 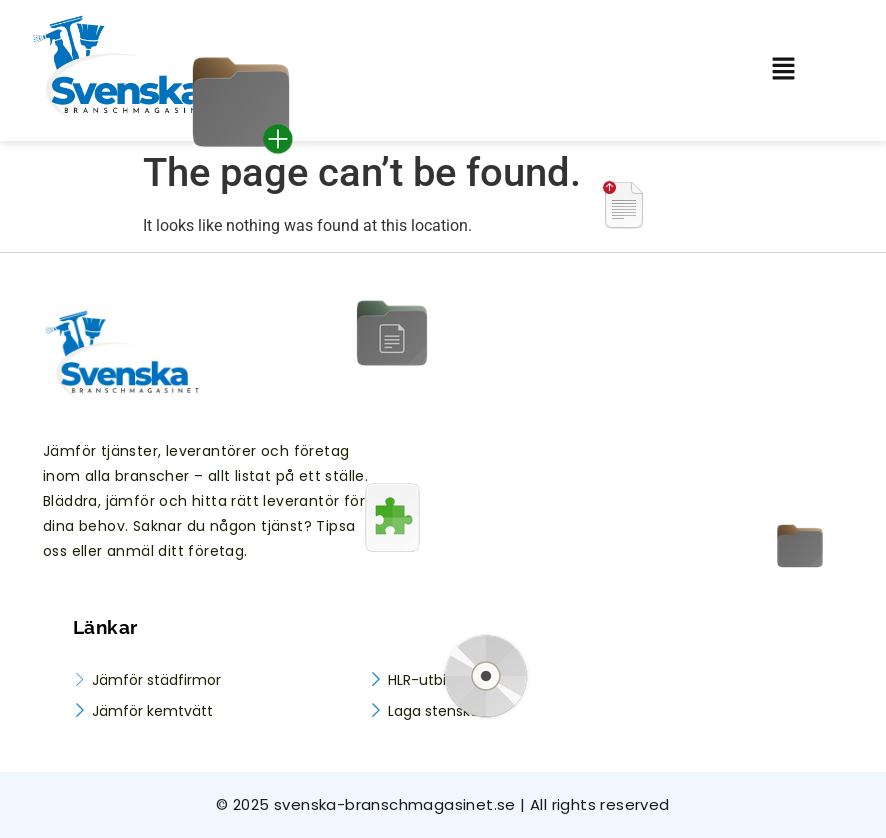 I want to click on send file via bluetooth, so click(x=624, y=205).